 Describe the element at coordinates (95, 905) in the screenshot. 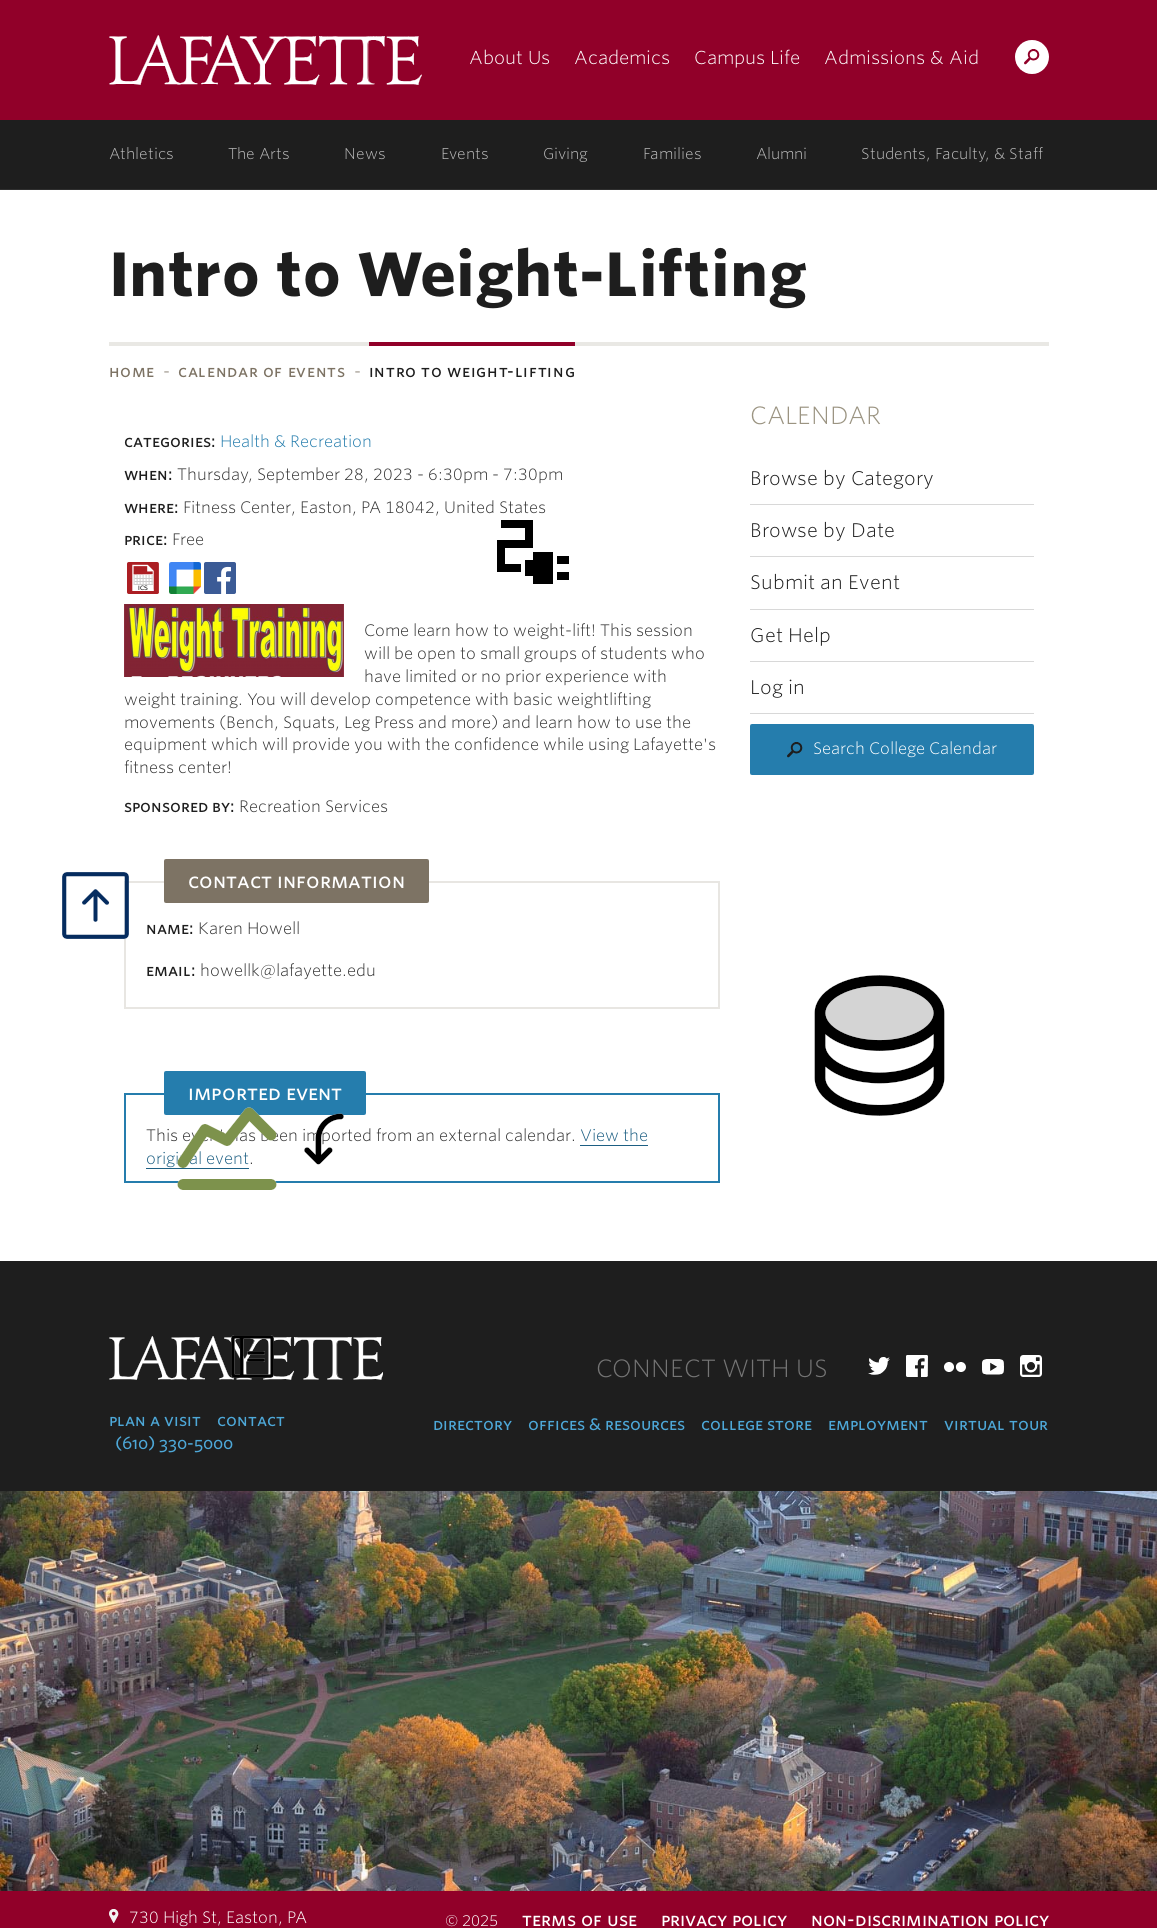

I see `upload a file or content` at that location.